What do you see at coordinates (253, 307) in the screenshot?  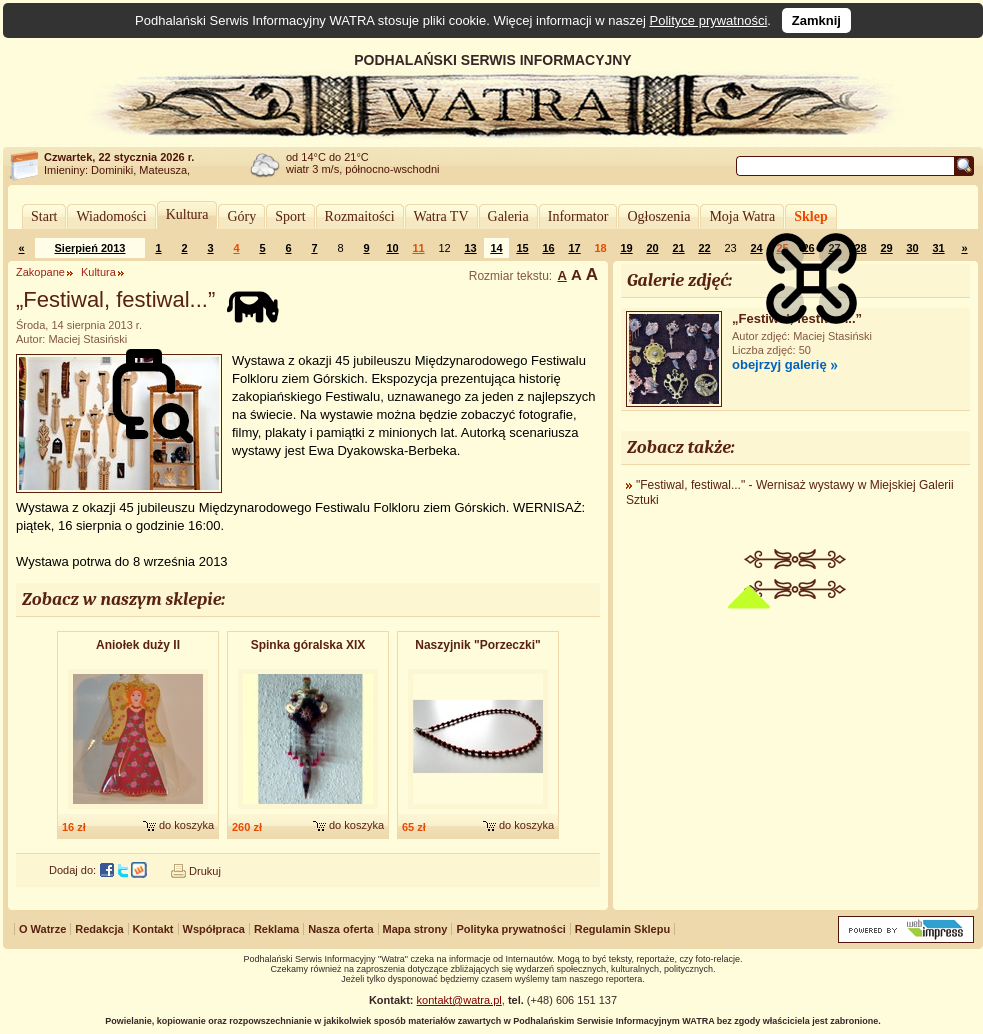 I see `indicates dairy or farm-related content` at bounding box center [253, 307].